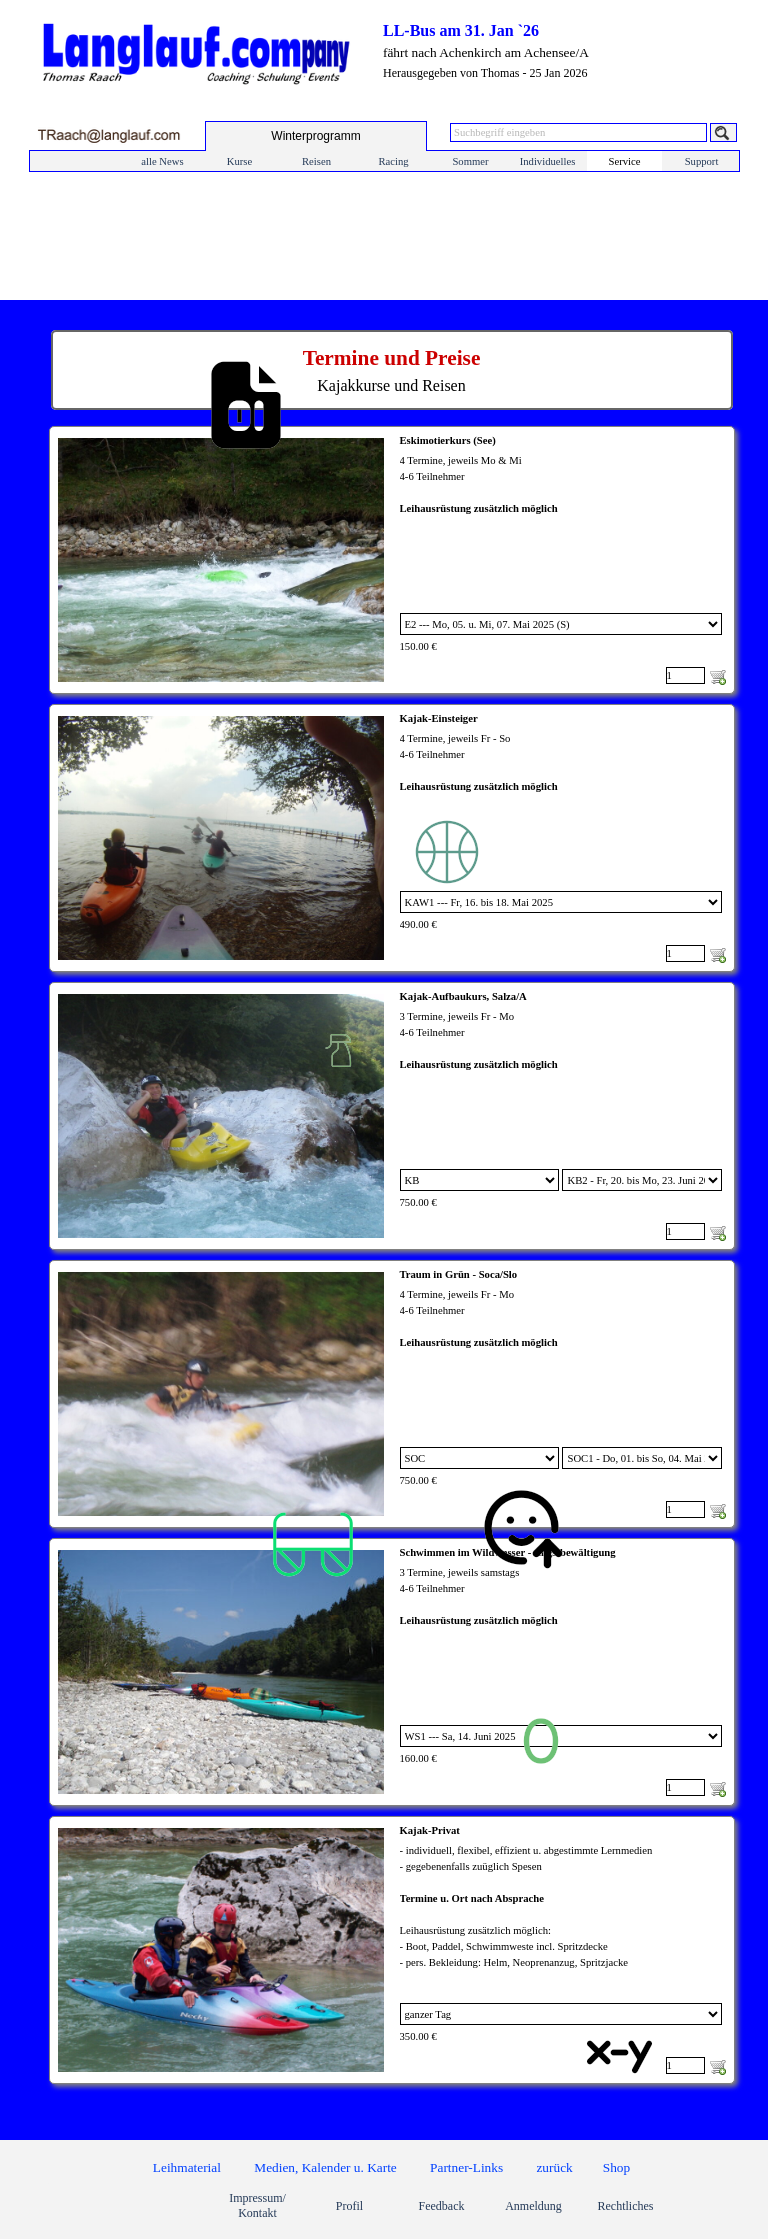  What do you see at coordinates (541, 1741) in the screenshot?
I see `indicates zero items or empty count` at bounding box center [541, 1741].